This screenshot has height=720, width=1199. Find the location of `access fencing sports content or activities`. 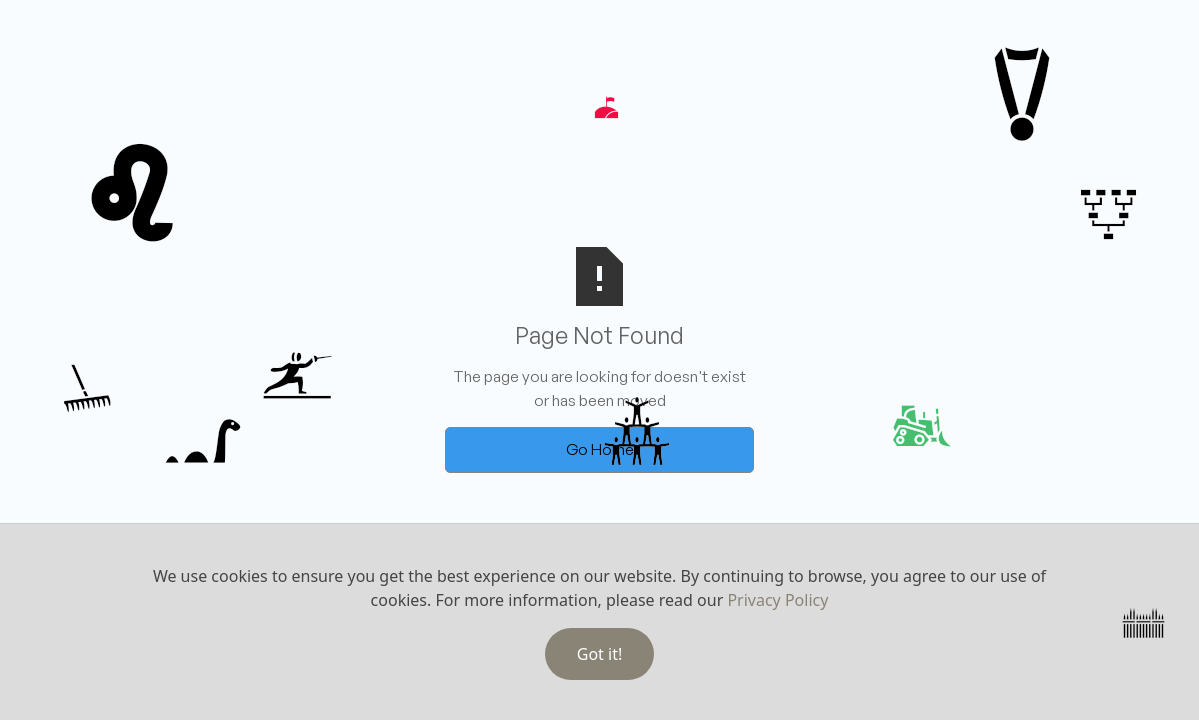

access fencing sports content or activities is located at coordinates (297, 375).